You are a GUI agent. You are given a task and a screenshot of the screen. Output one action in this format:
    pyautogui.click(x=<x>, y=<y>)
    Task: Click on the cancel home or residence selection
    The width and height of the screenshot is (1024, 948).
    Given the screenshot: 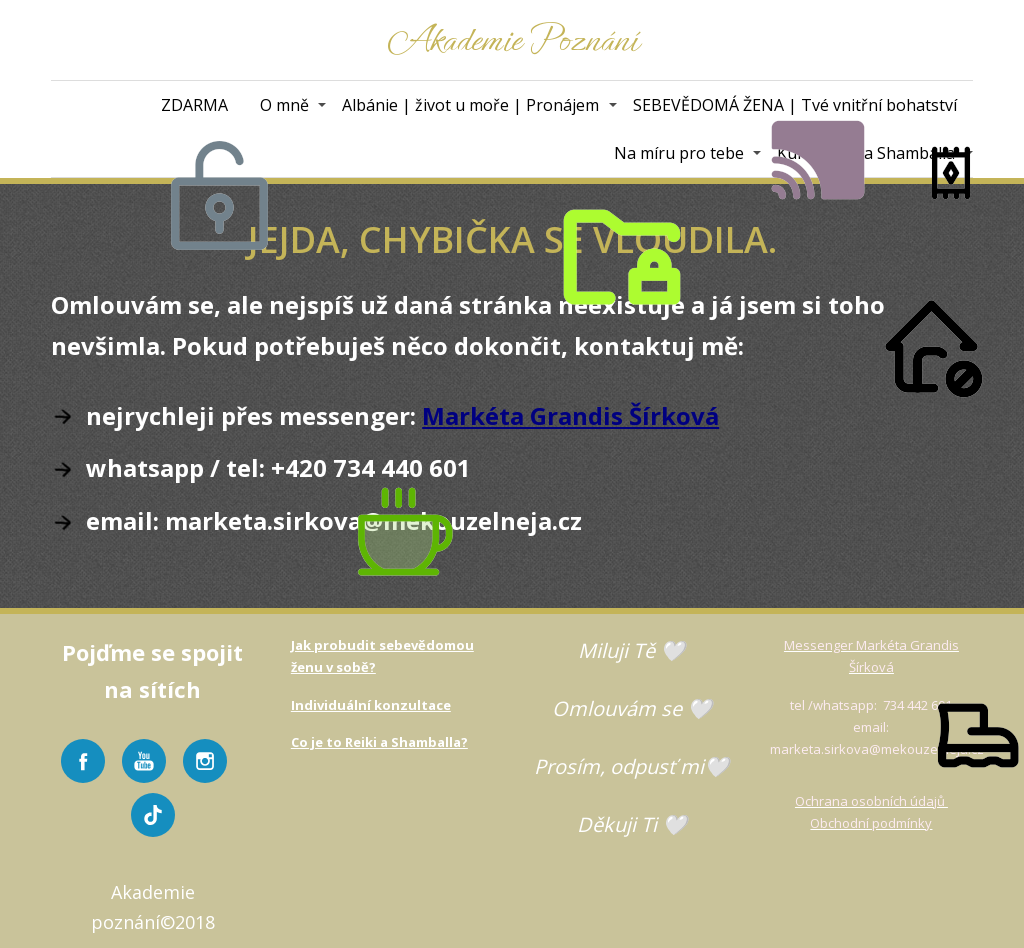 What is the action you would take?
    pyautogui.click(x=931, y=346)
    